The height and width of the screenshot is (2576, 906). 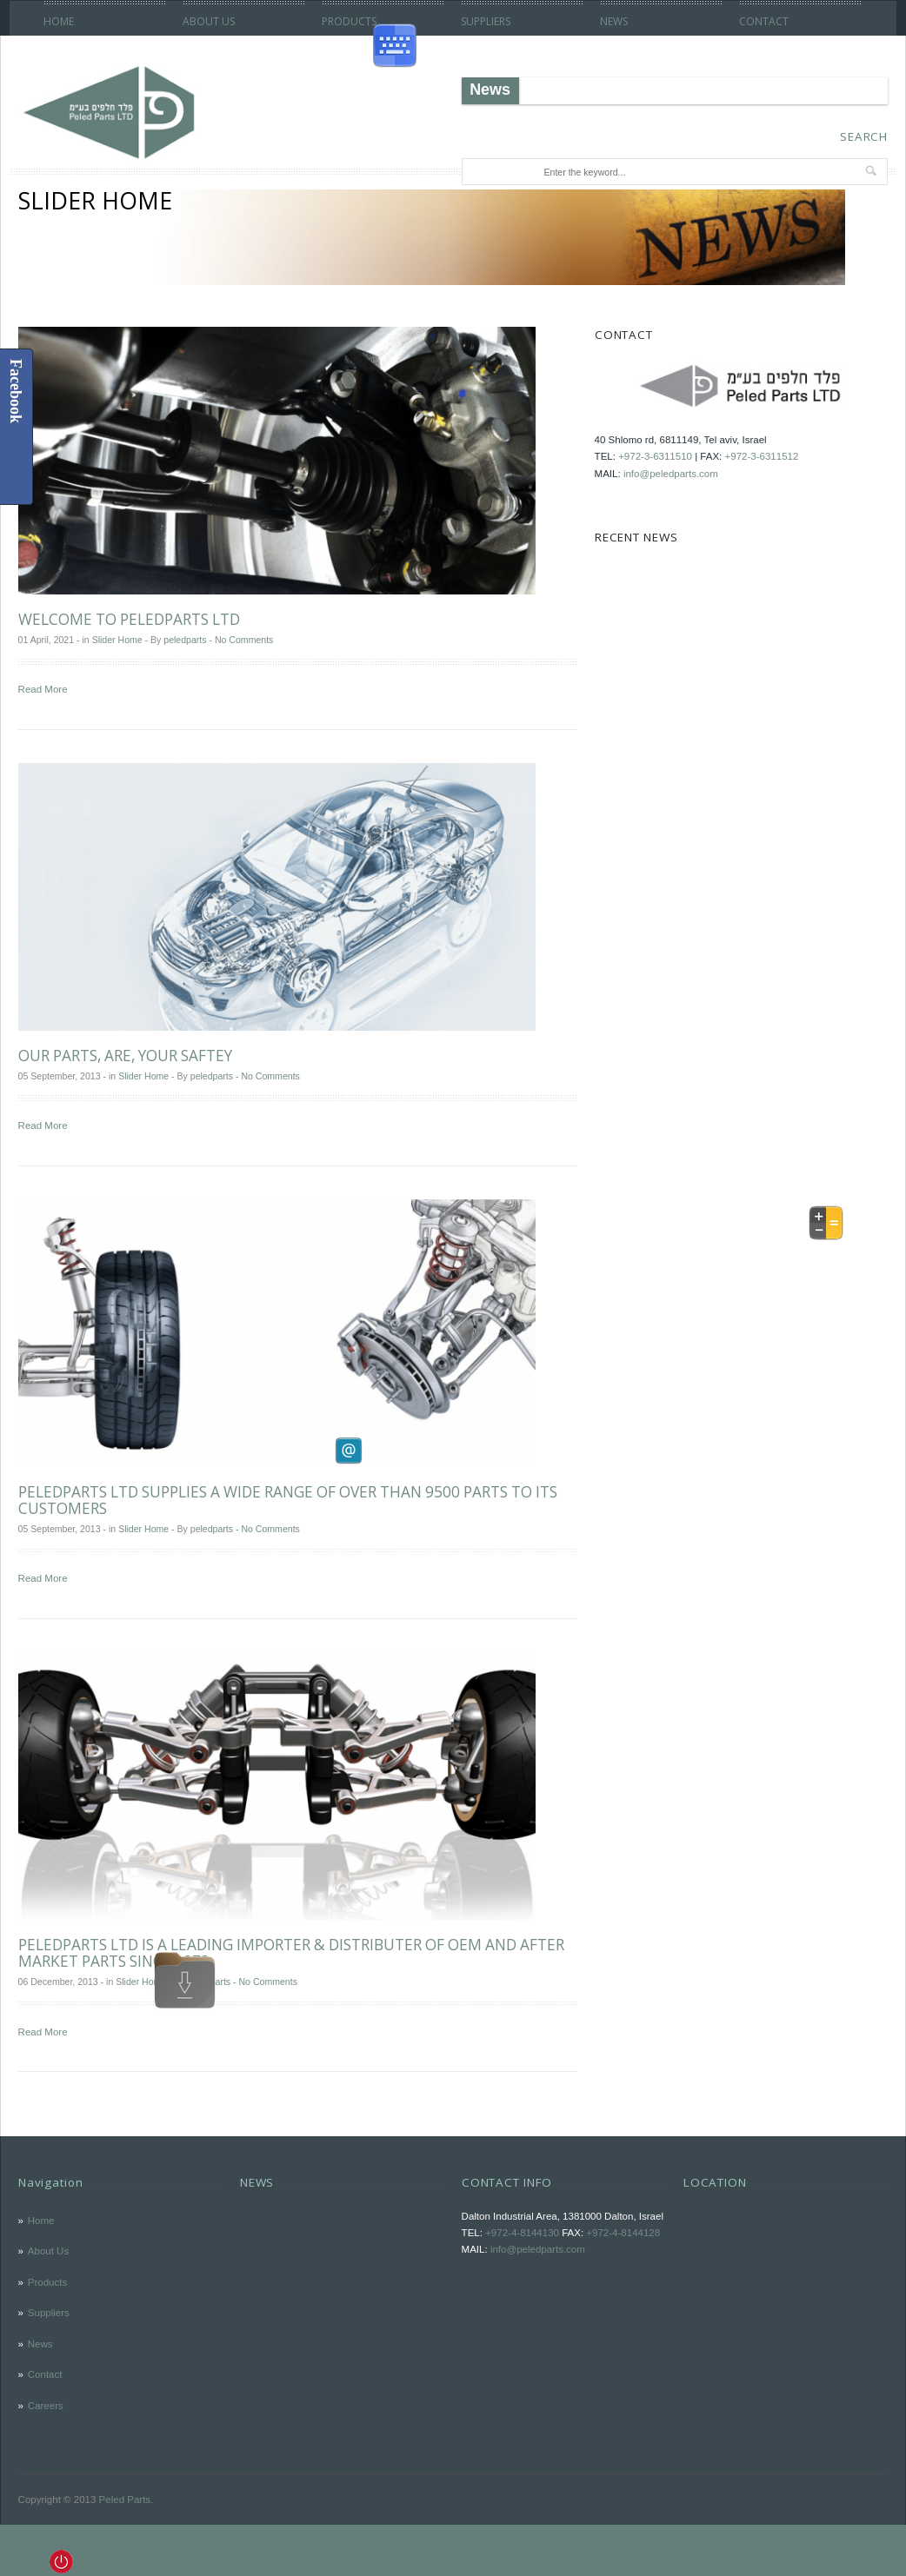 What do you see at coordinates (826, 1223) in the screenshot?
I see `open the calculator app` at bounding box center [826, 1223].